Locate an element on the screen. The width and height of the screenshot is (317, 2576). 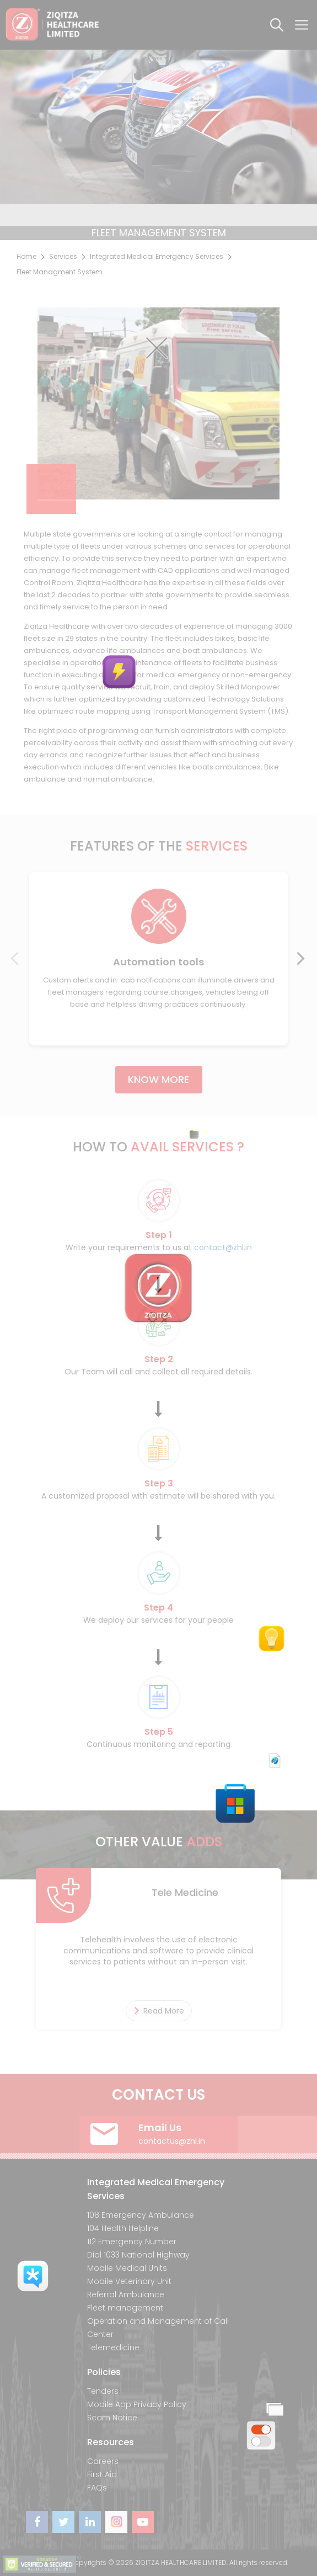
open keypunch typing practice app is located at coordinates (119, 672).